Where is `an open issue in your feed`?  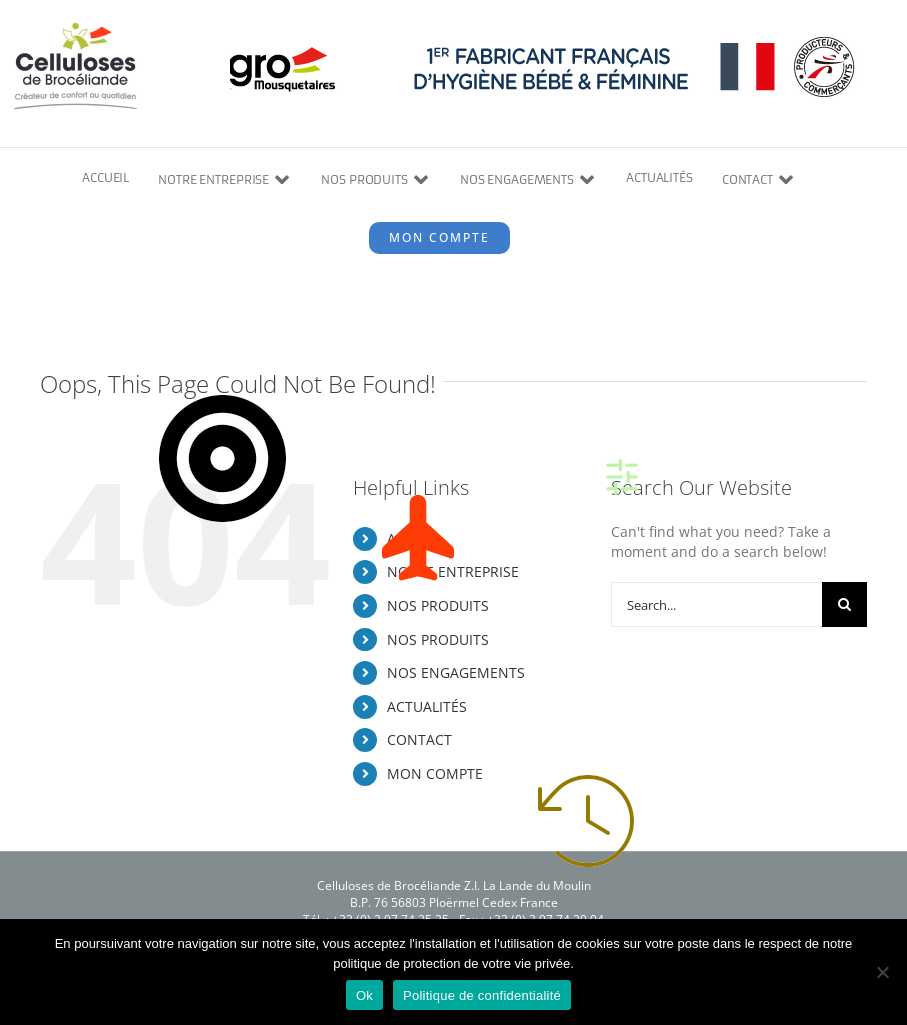
an open issue in your feed is located at coordinates (222, 458).